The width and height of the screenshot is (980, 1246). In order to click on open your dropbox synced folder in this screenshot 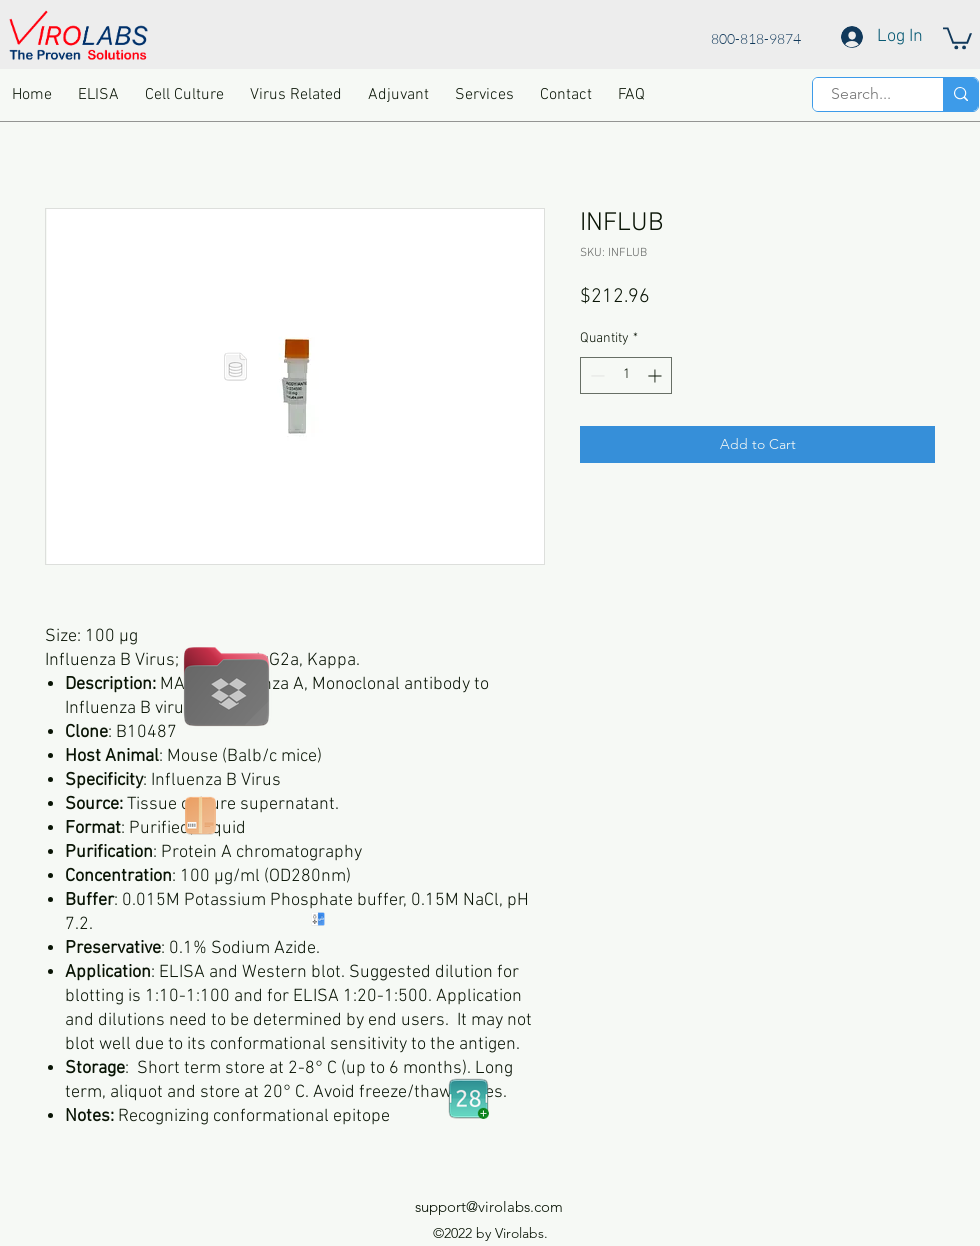, I will do `click(226, 686)`.